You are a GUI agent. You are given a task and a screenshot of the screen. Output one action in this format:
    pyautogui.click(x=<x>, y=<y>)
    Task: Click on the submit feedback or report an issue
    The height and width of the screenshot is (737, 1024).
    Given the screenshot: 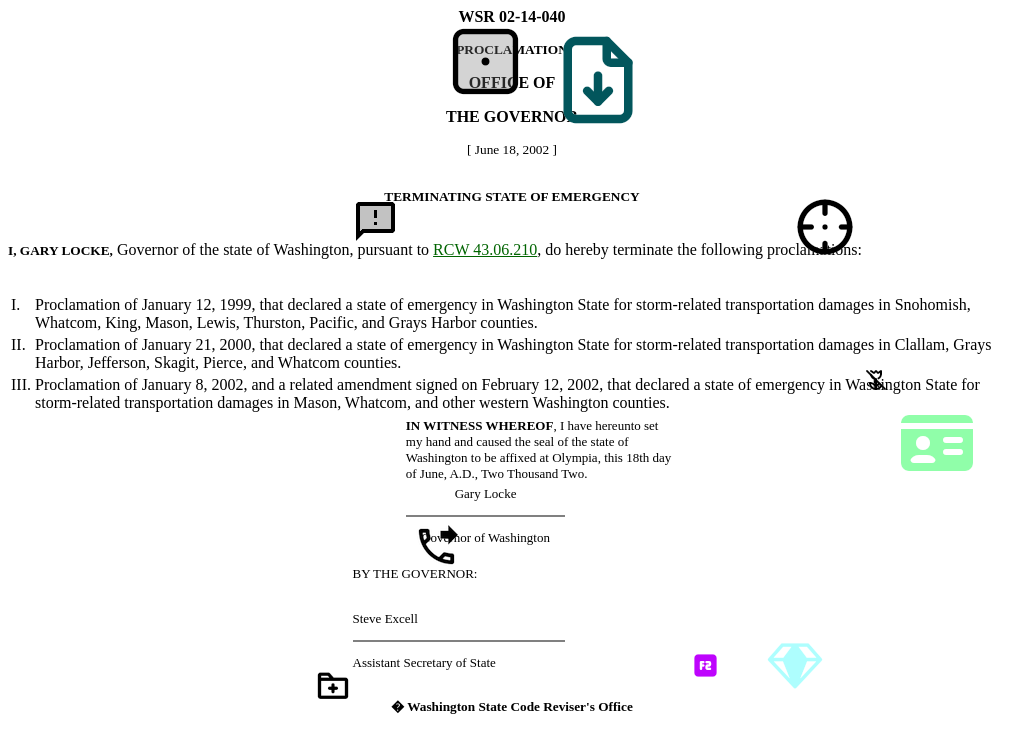 What is the action you would take?
    pyautogui.click(x=375, y=221)
    